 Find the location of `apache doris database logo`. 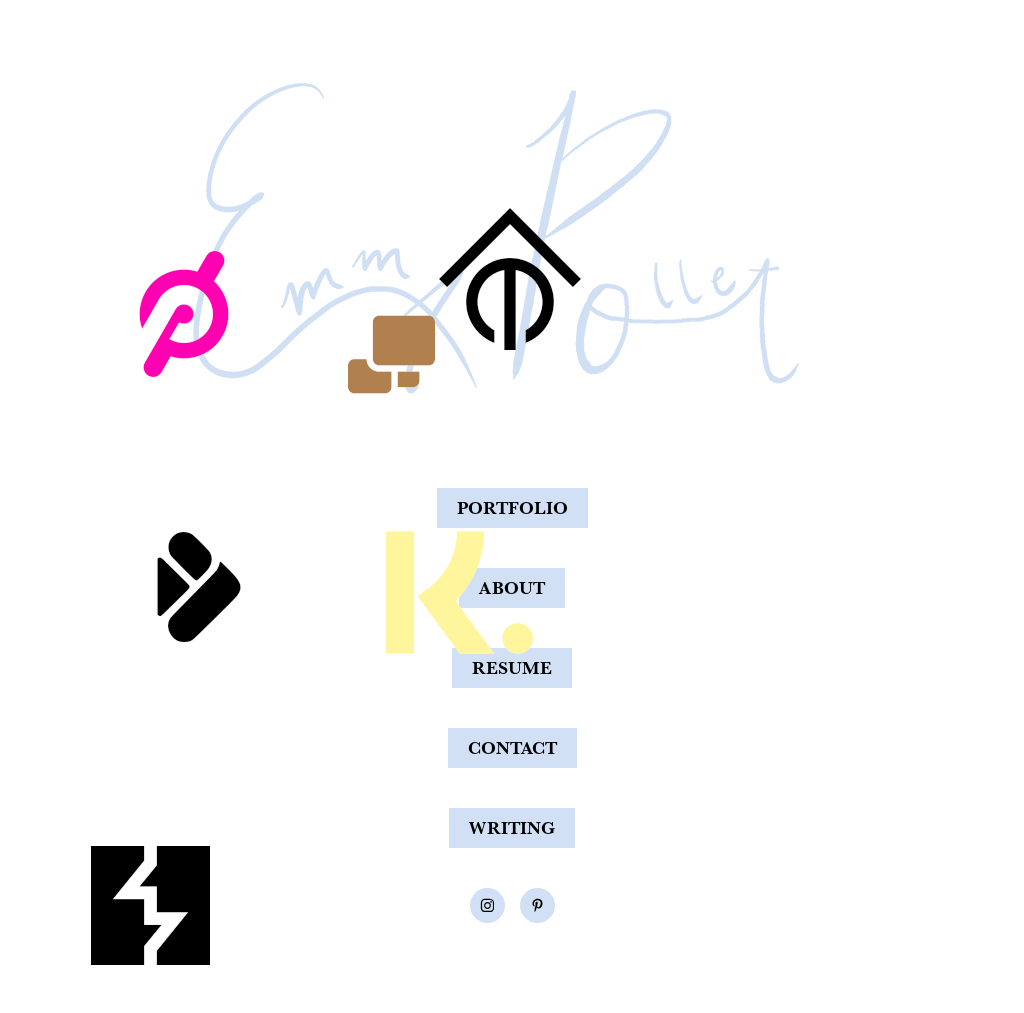

apache doris database logo is located at coordinates (199, 587).